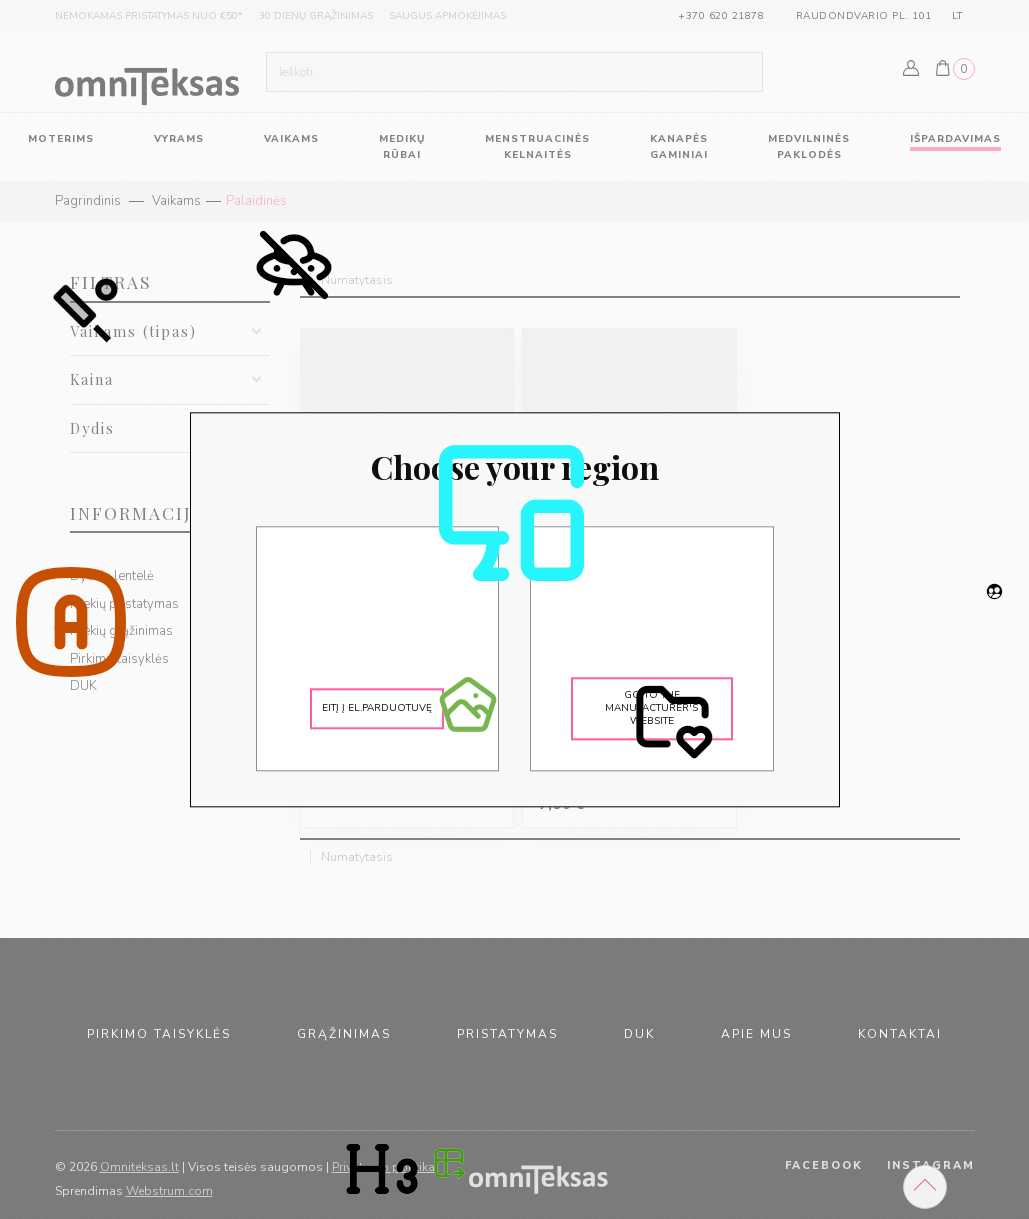 This screenshot has width=1029, height=1219. I want to click on access cricket sports content, so click(85, 310).